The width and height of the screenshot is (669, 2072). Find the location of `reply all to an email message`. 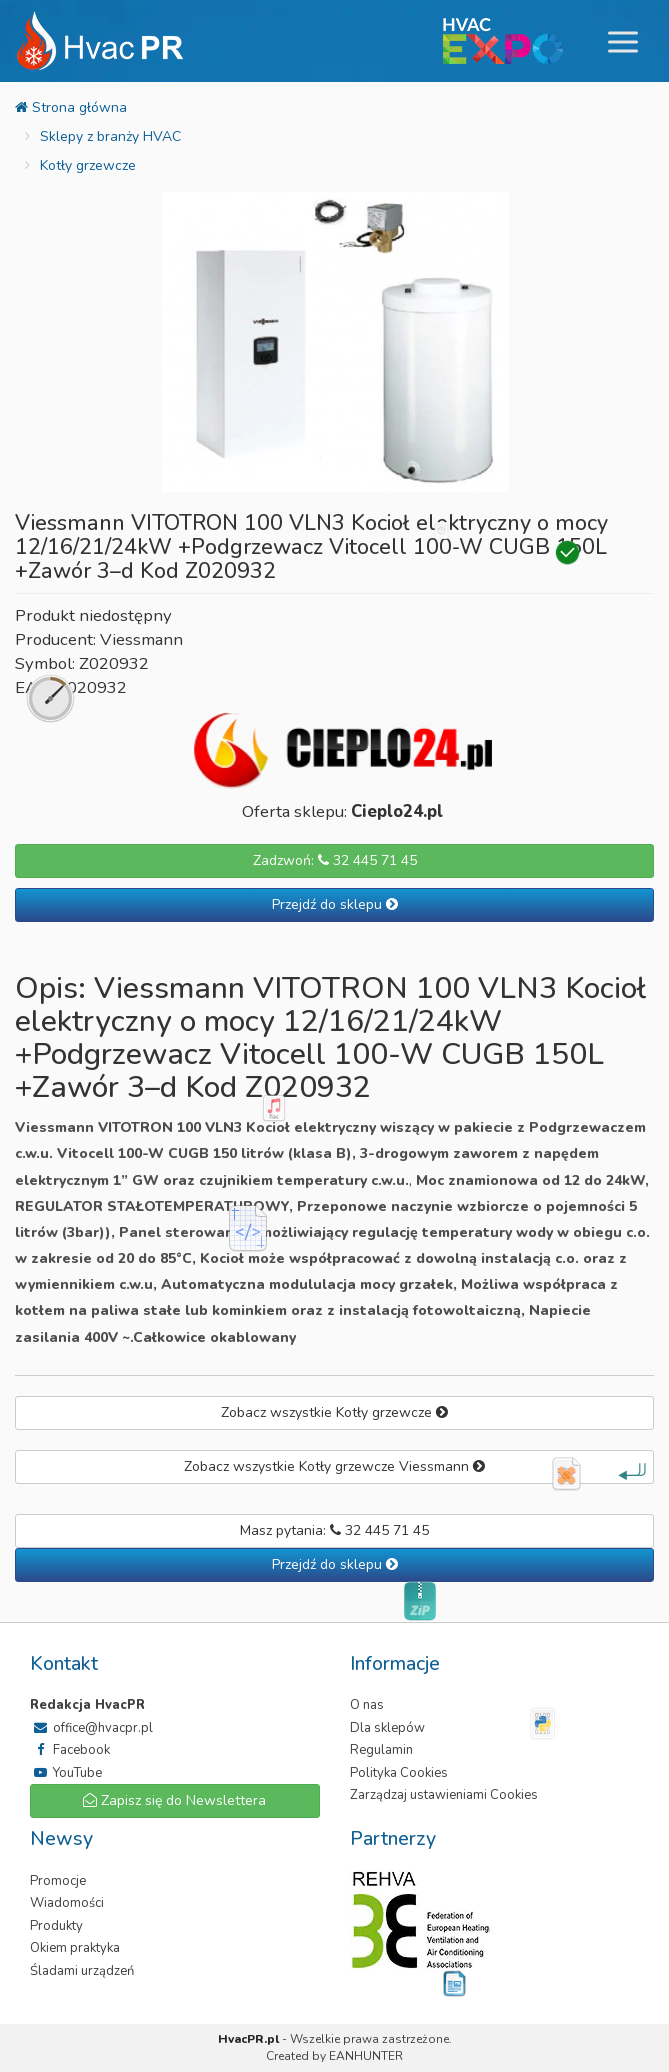

reply all to an email message is located at coordinates (631, 1471).